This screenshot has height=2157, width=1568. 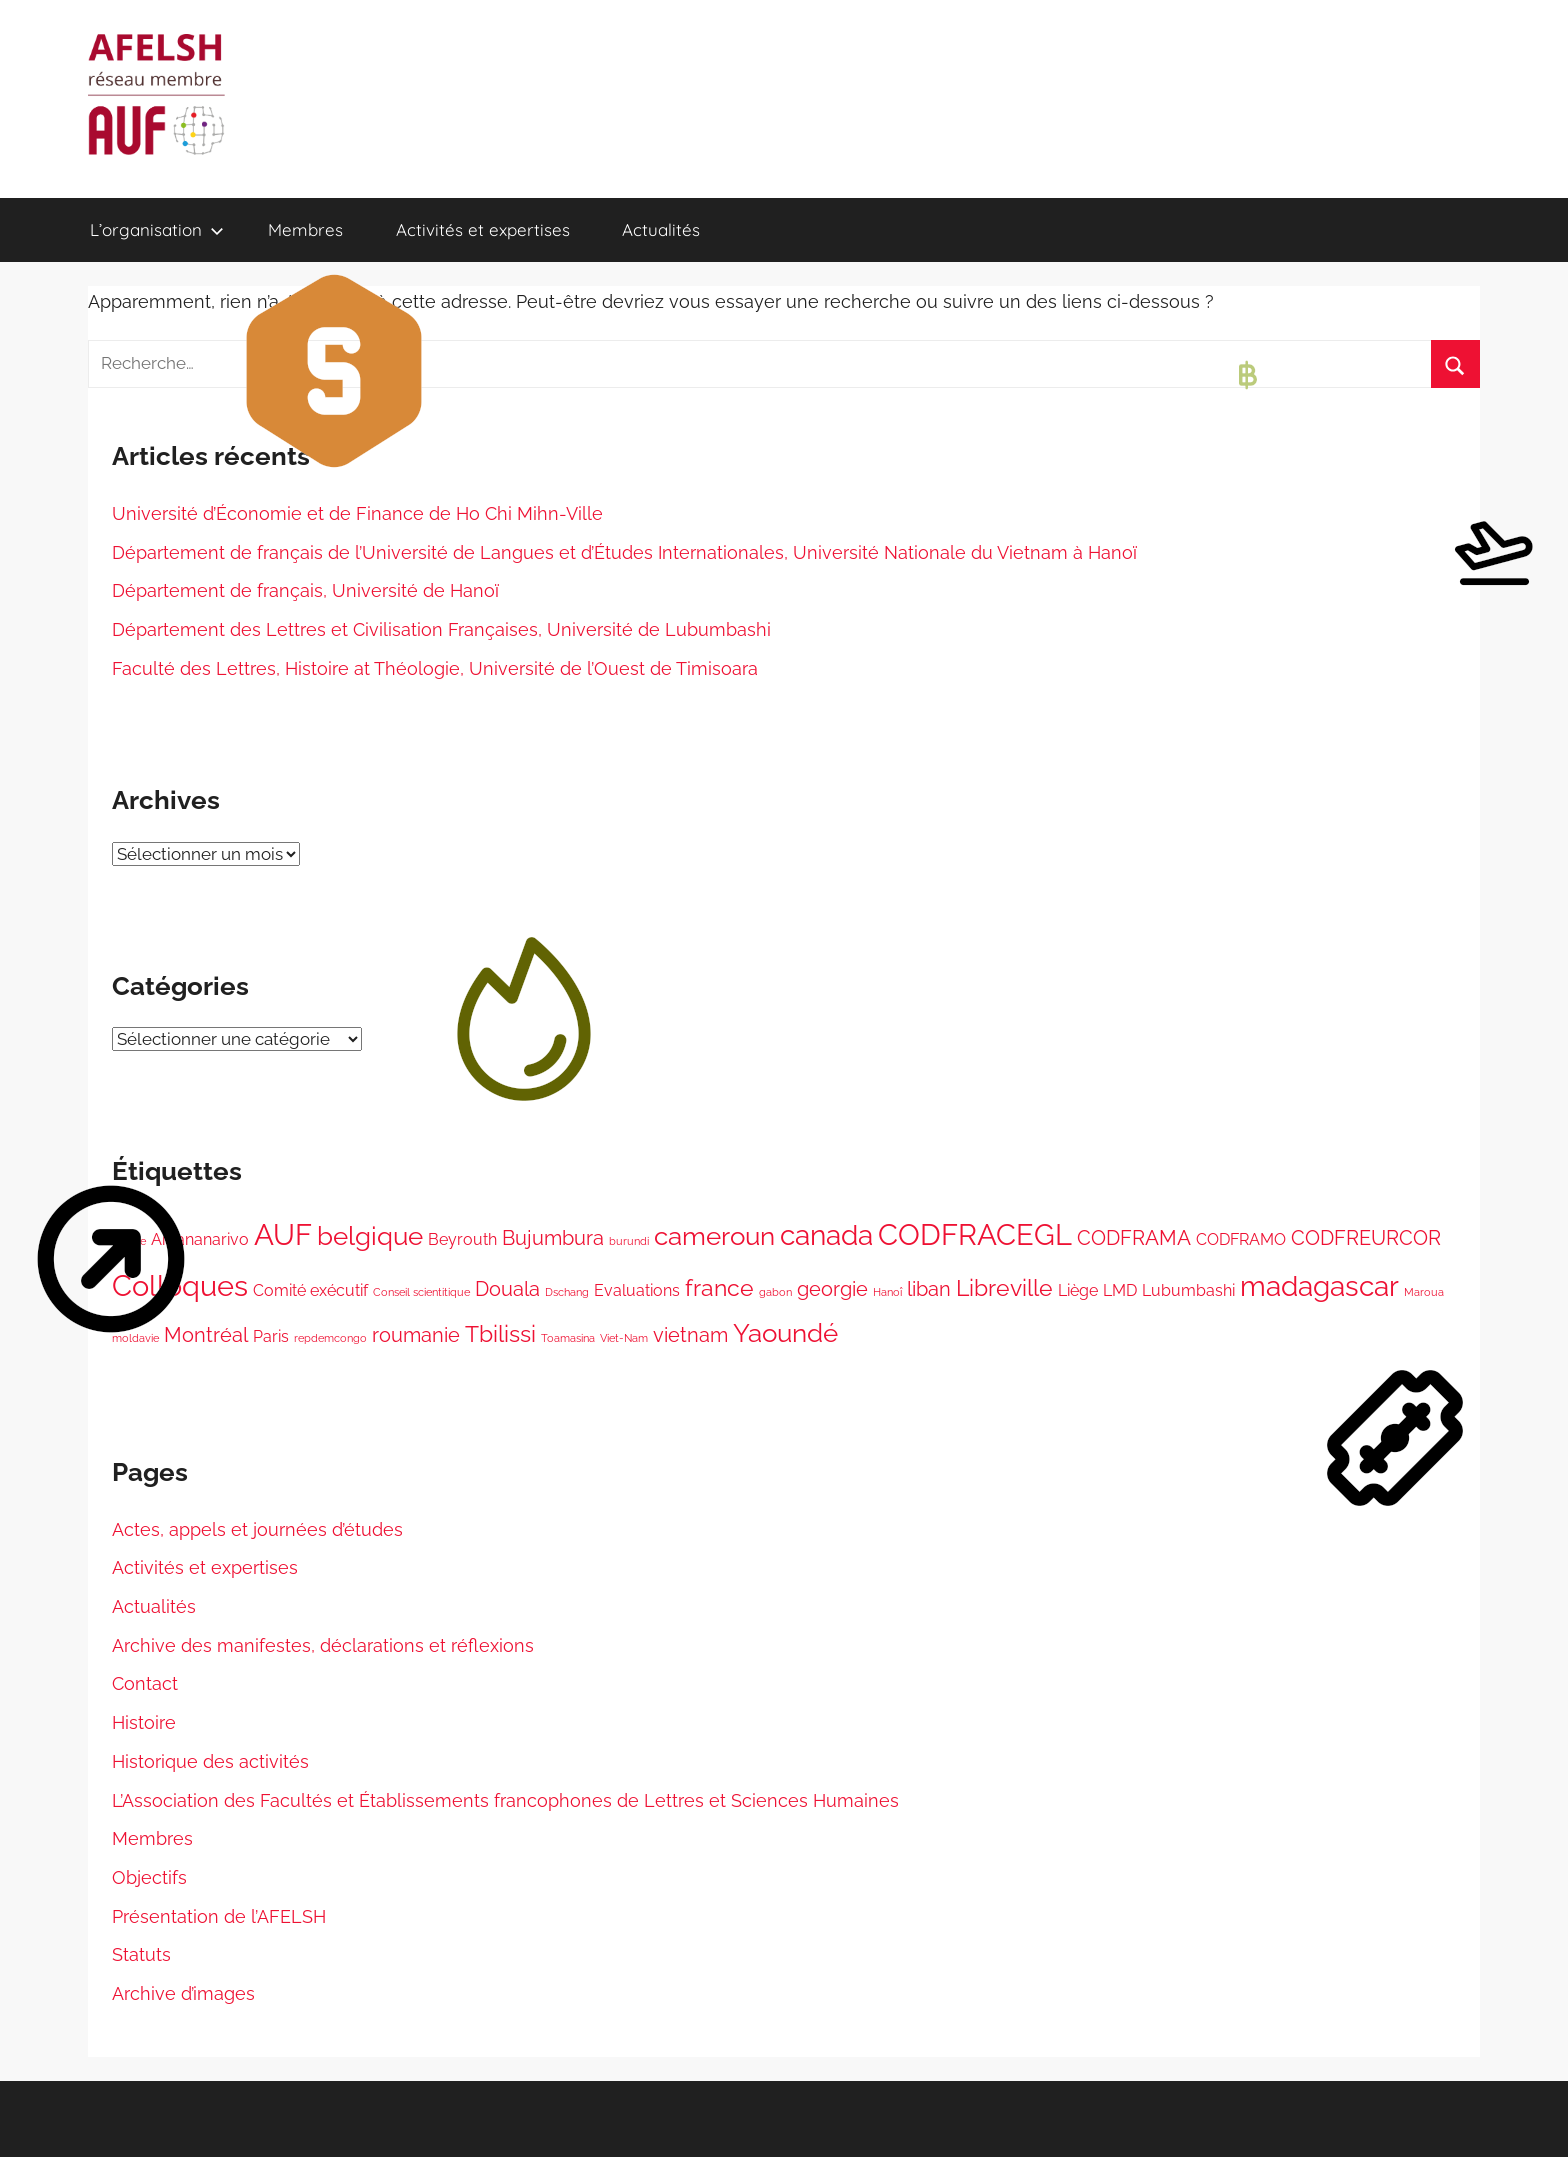 What do you see at coordinates (1494, 550) in the screenshot?
I see `view departing flights` at bounding box center [1494, 550].